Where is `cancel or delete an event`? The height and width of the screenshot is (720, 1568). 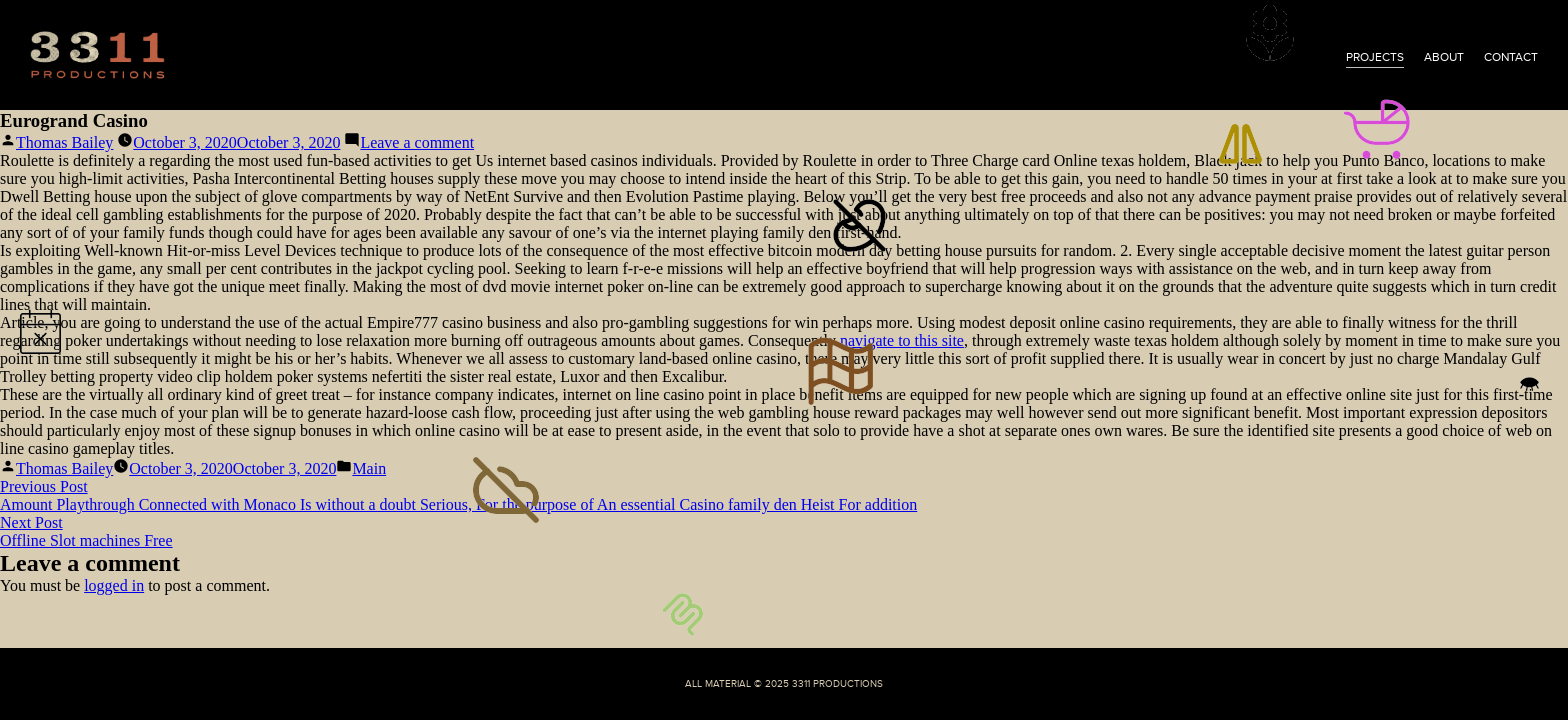
cancel or delete an event is located at coordinates (40, 333).